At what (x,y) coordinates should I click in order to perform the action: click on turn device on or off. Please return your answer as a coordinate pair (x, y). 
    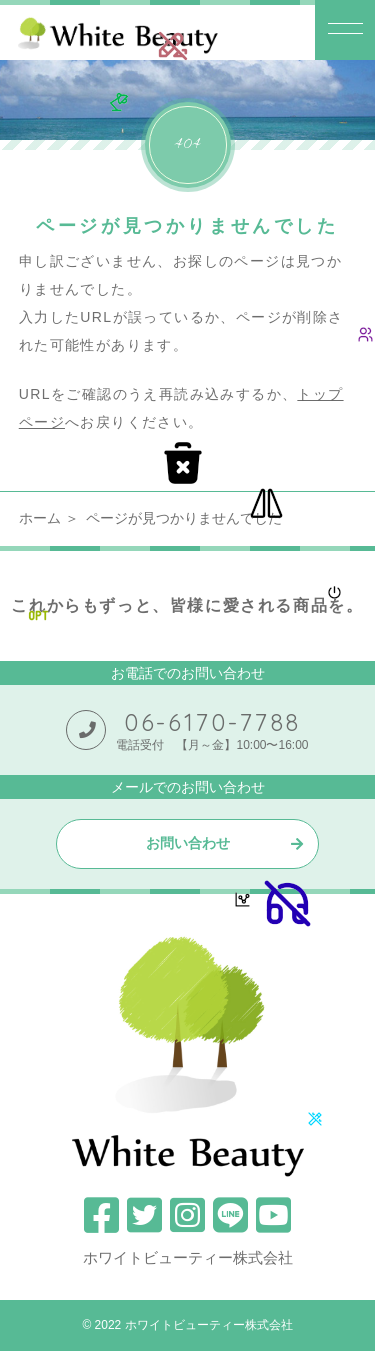
    Looking at the image, I should click on (334, 592).